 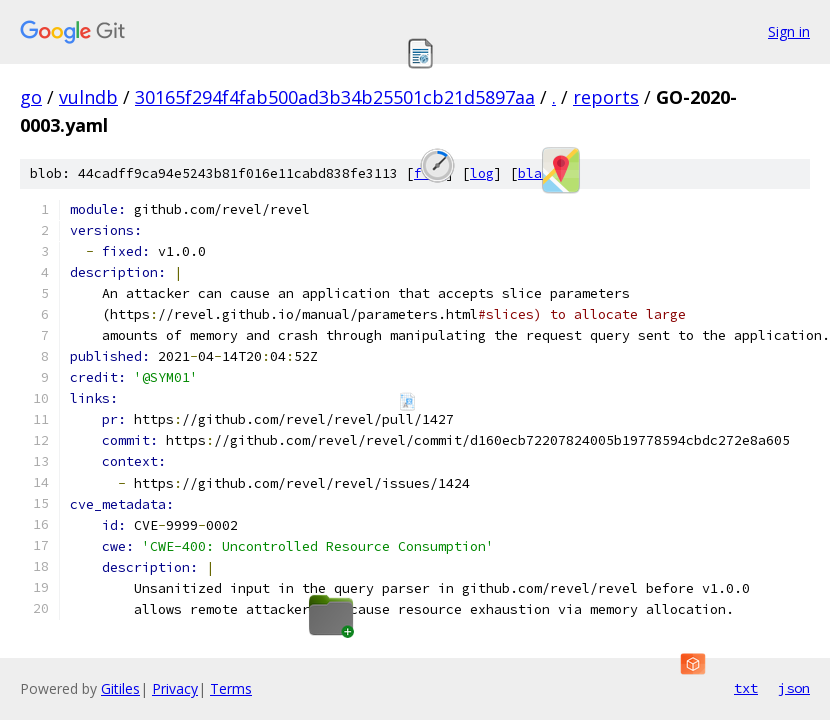 What do you see at coordinates (331, 615) in the screenshot?
I see `create a new folder` at bounding box center [331, 615].